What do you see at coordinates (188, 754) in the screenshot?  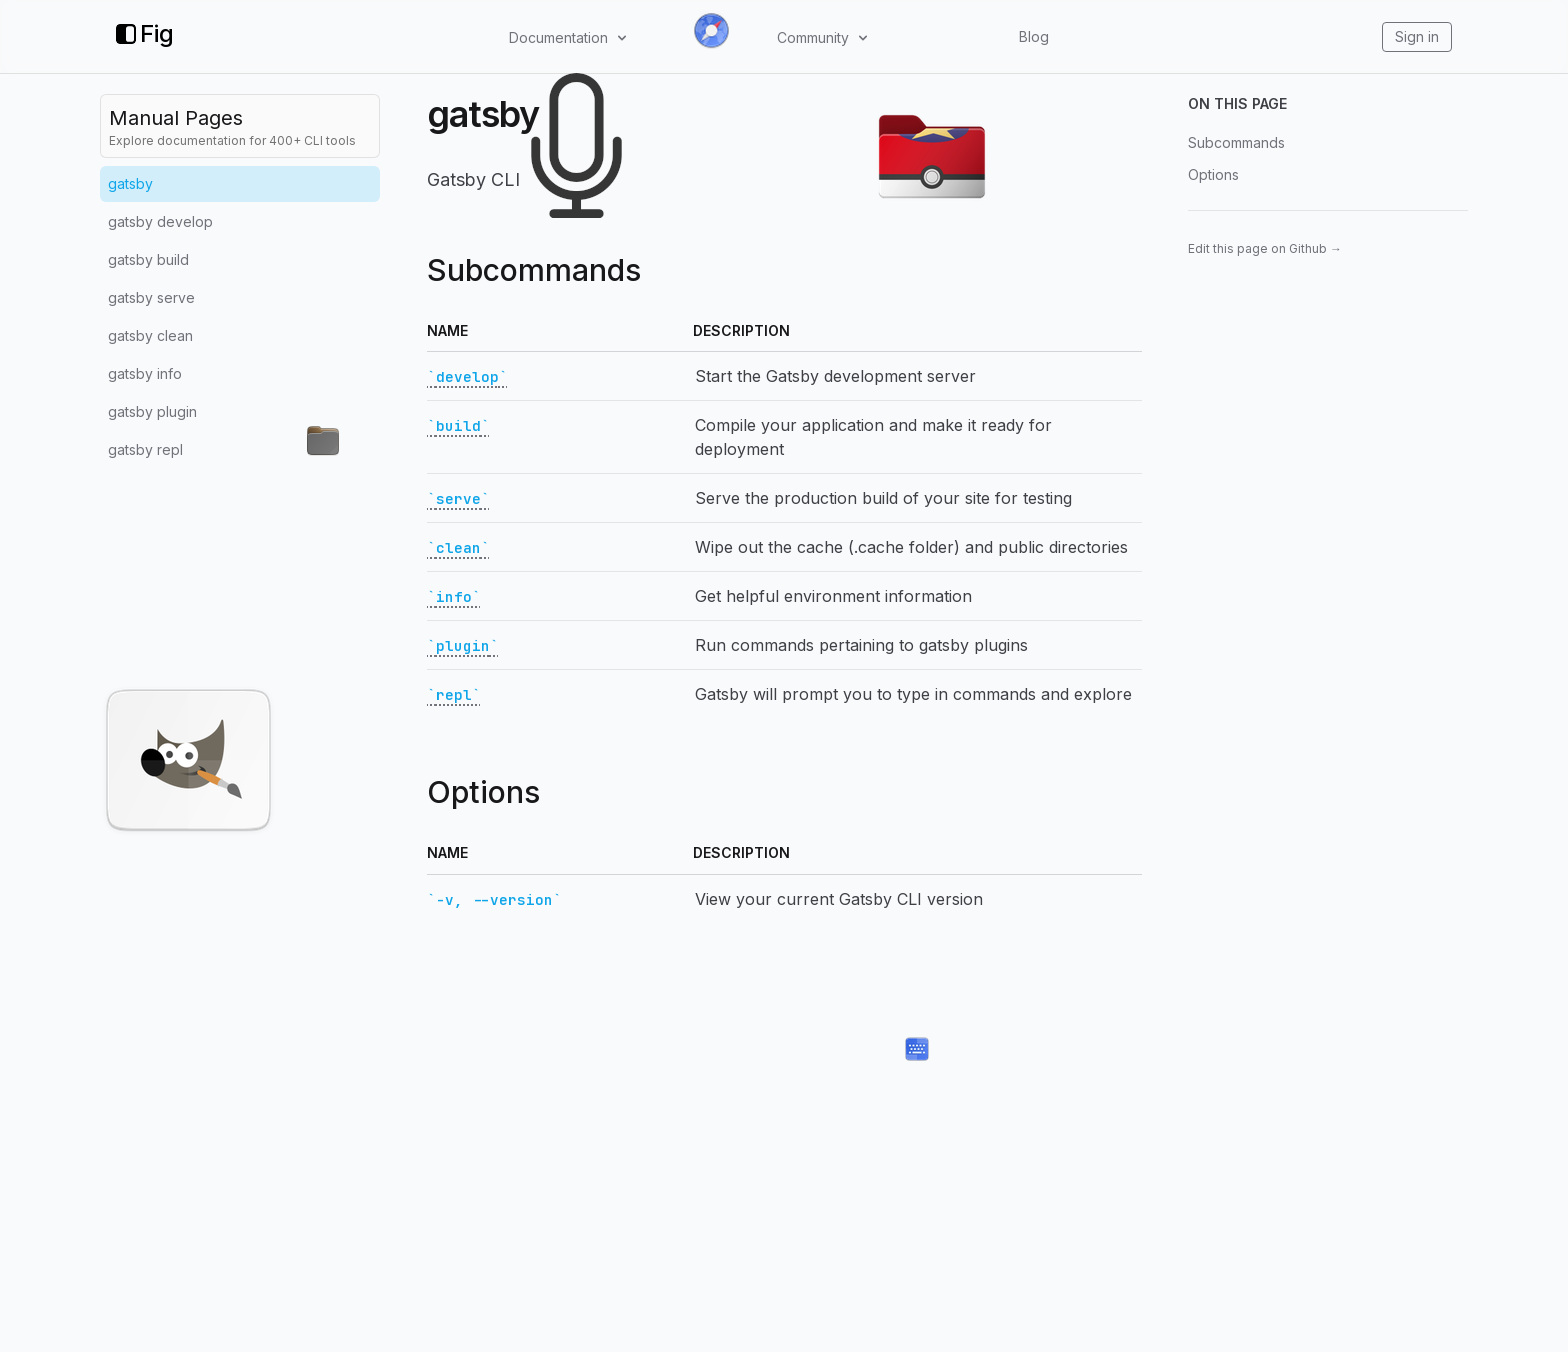 I see `a compressed GIMP image file (.xcf.gz or .xcf.bz2)` at bounding box center [188, 754].